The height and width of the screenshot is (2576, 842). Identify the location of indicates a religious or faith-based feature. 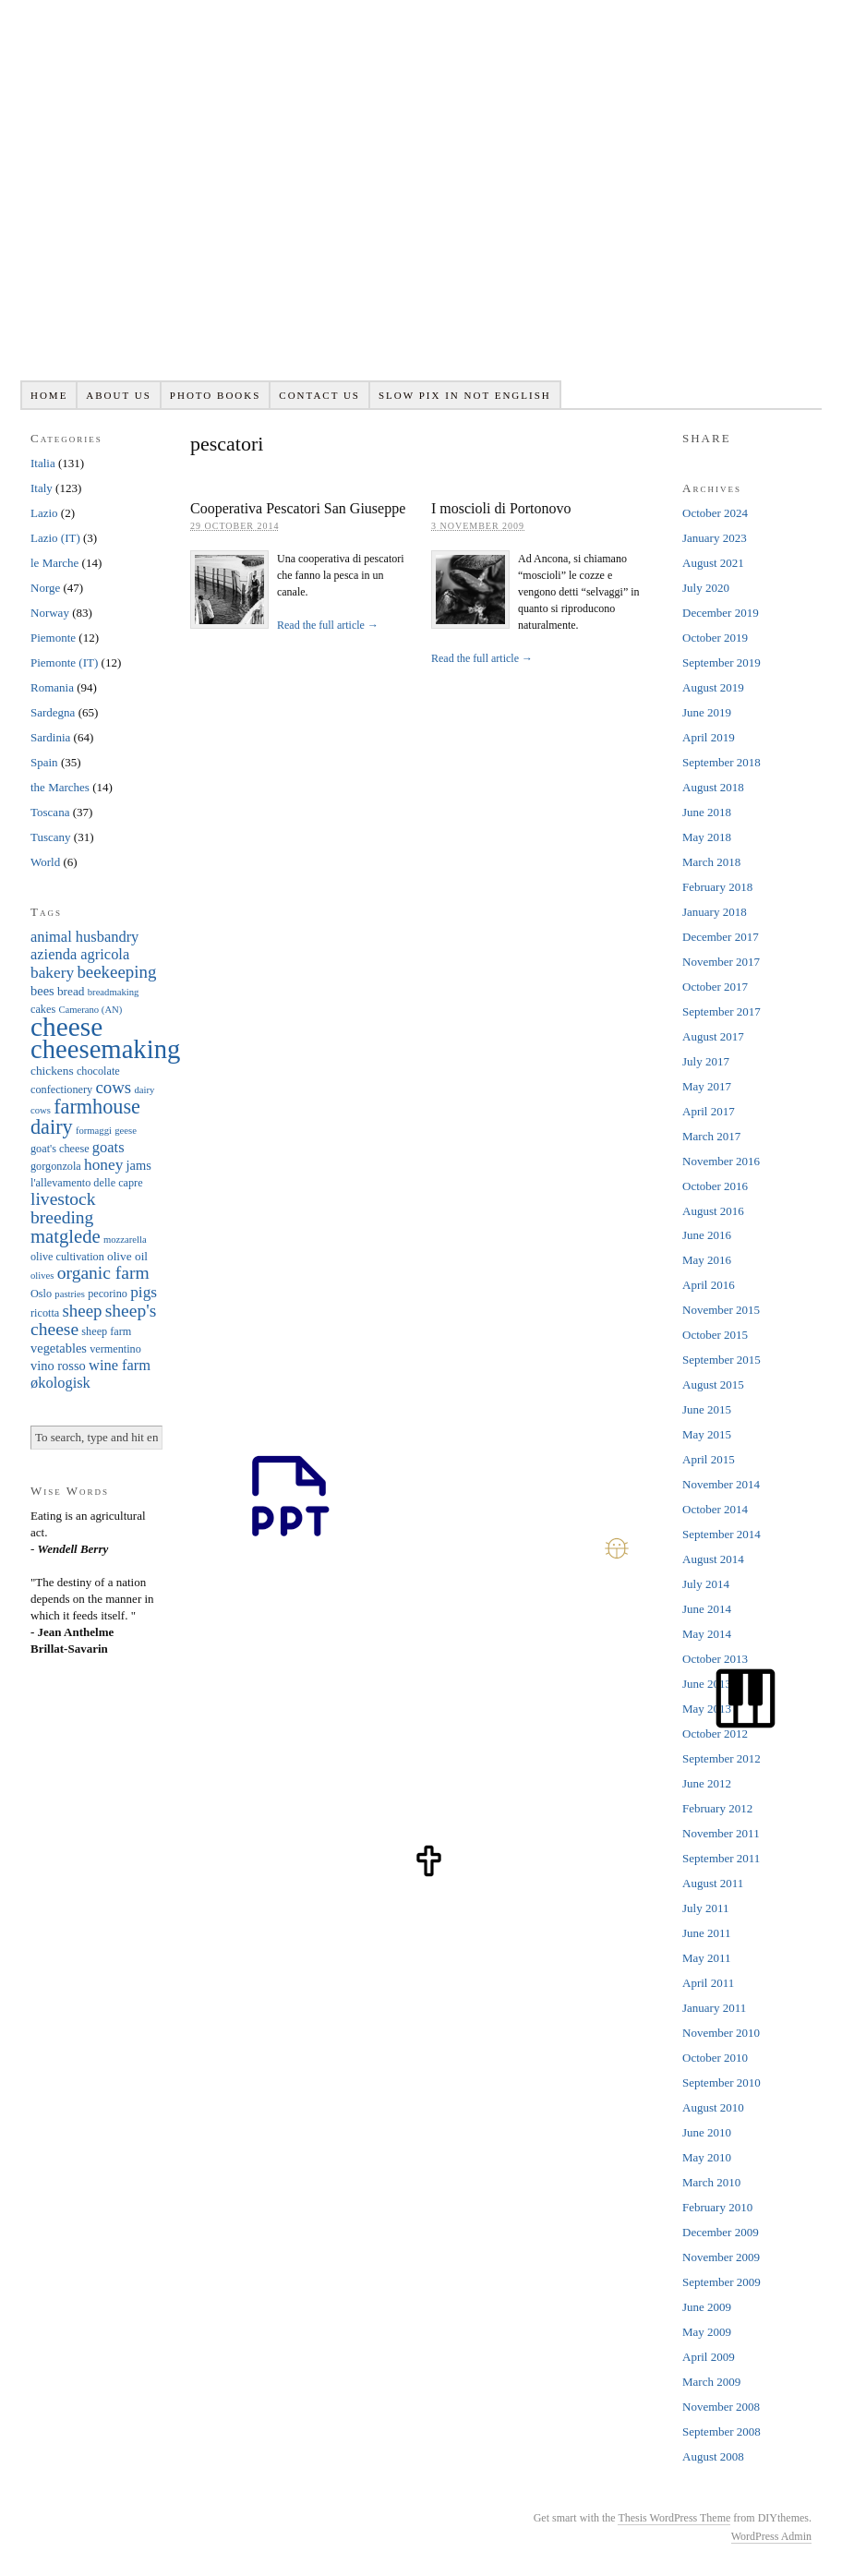
(428, 1860).